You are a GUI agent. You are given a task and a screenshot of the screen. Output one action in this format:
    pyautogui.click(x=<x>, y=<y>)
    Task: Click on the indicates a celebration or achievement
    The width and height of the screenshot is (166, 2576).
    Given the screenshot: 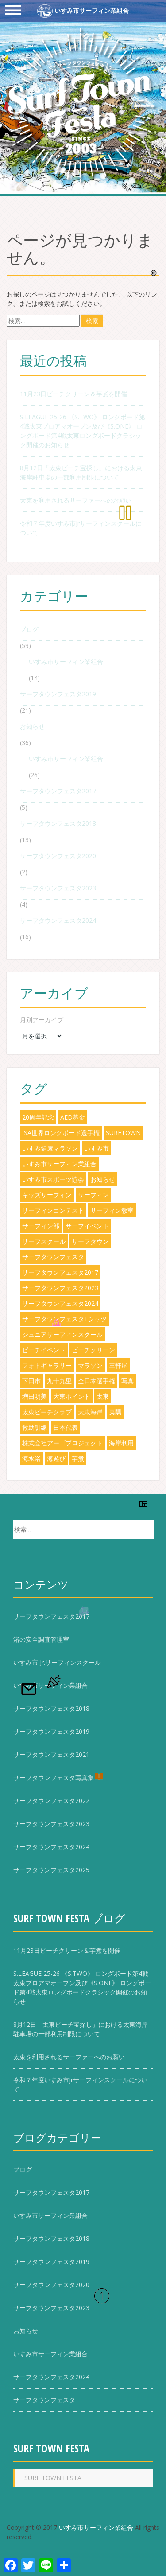 What is the action you would take?
    pyautogui.click(x=53, y=1682)
    